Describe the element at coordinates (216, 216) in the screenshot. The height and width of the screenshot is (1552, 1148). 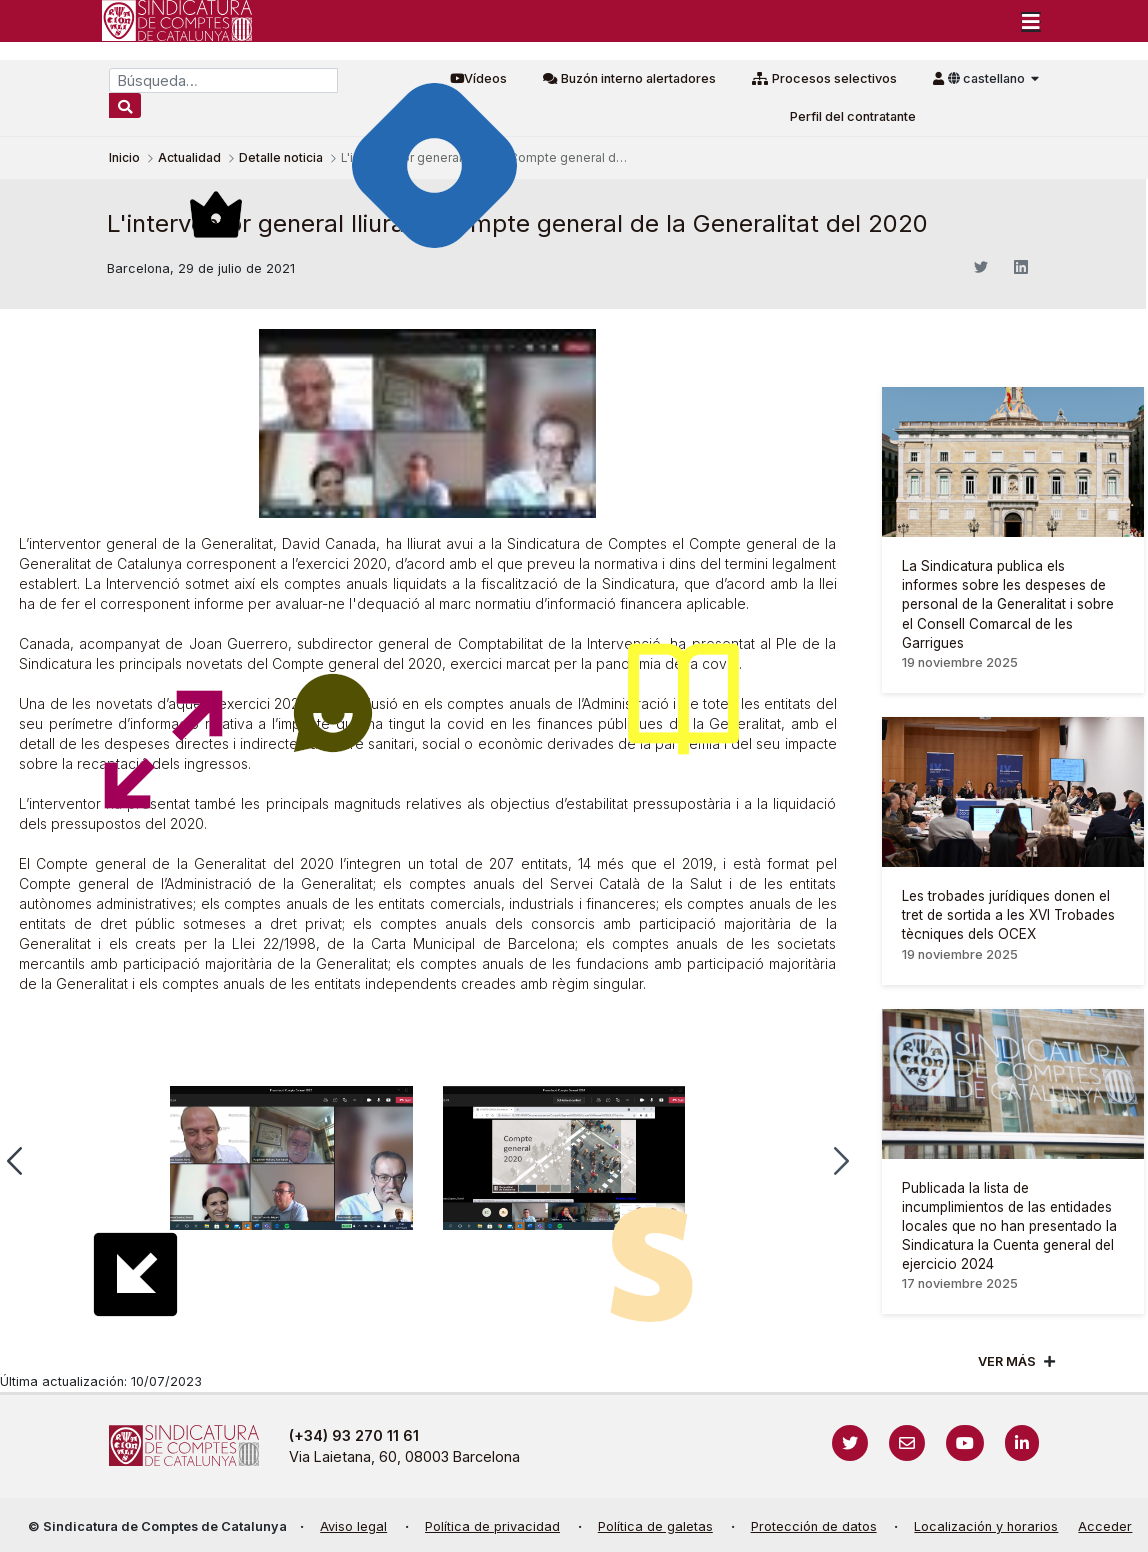
I see `indicates VIP or premium membership status` at that location.